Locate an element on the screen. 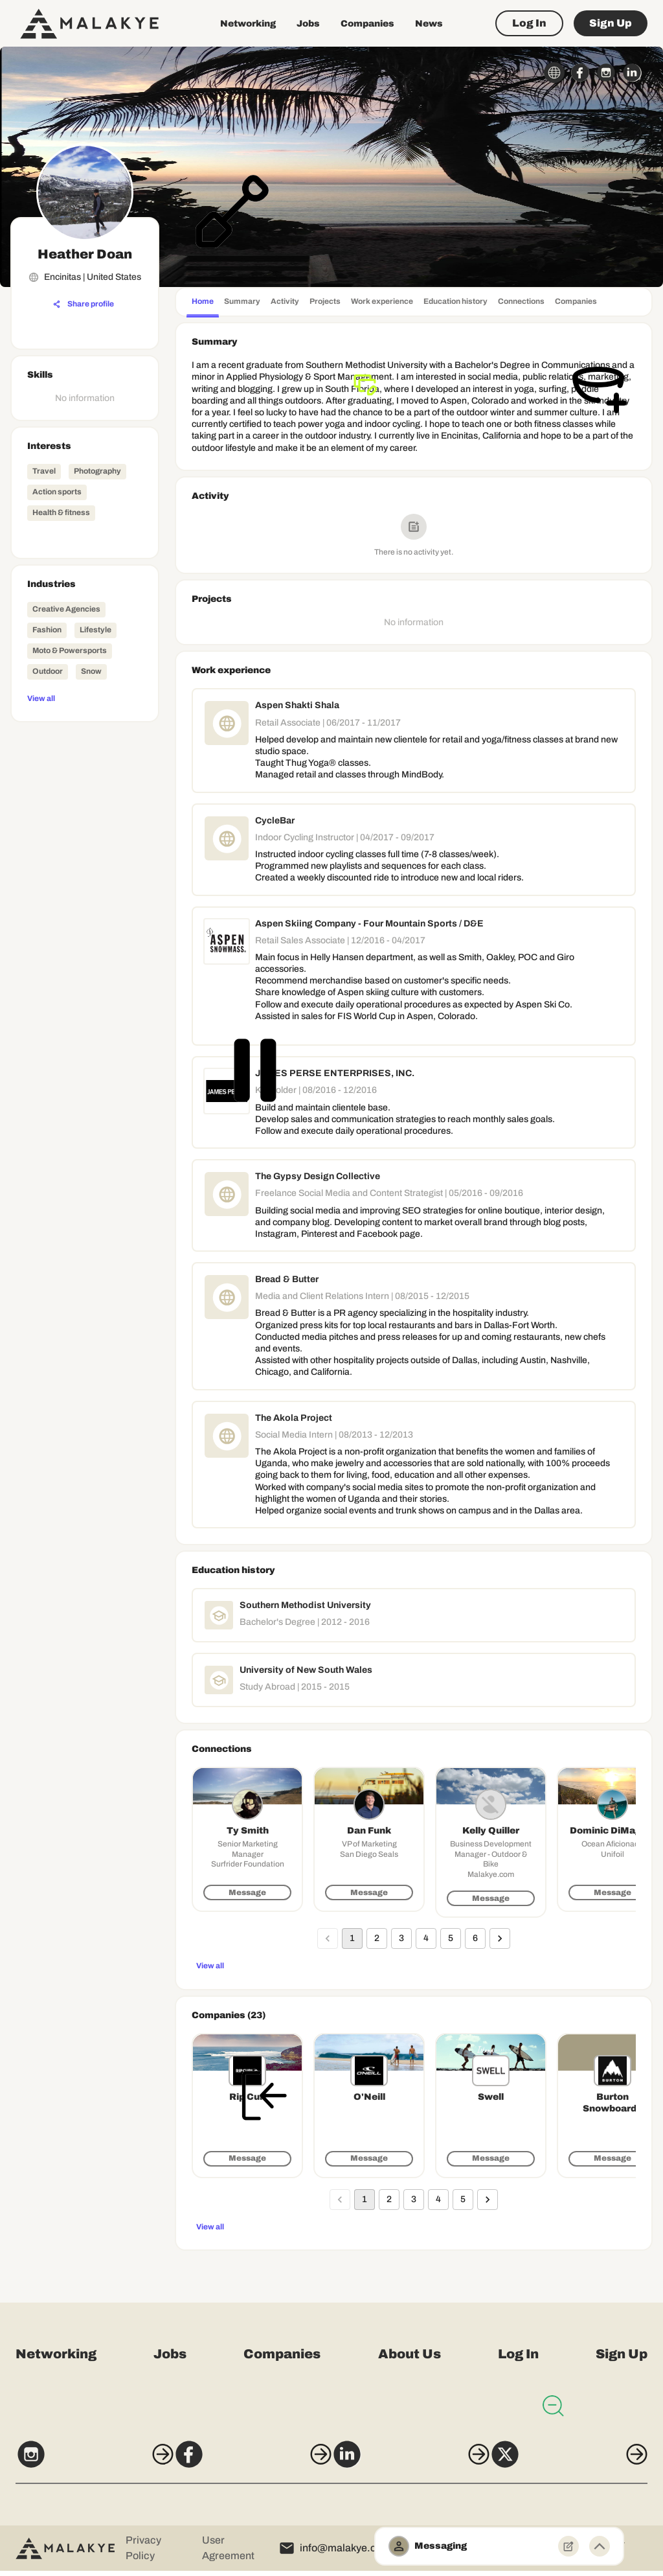  zoom out to see more content is located at coordinates (554, 2406).